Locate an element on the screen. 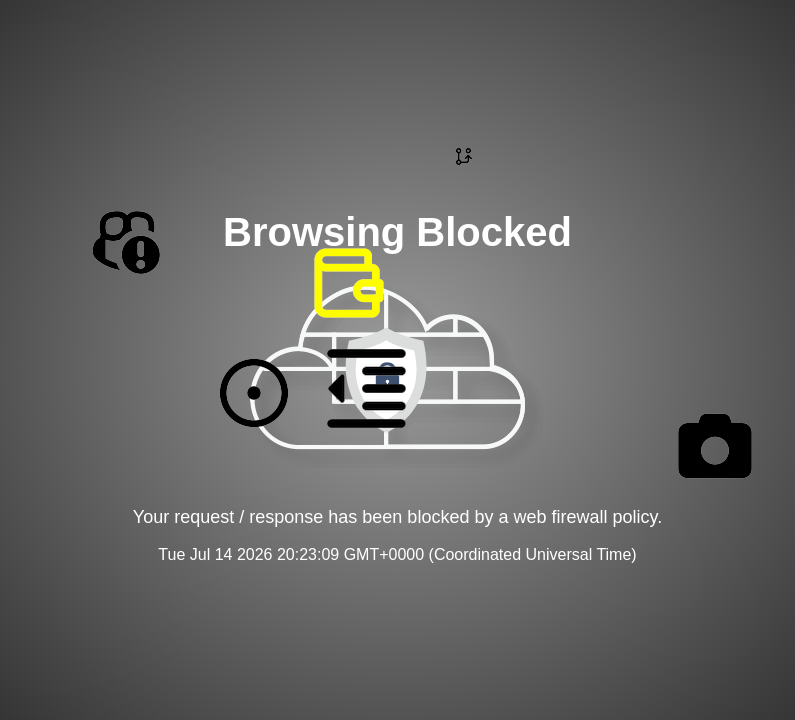  create a new branch in version control is located at coordinates (463, 156).